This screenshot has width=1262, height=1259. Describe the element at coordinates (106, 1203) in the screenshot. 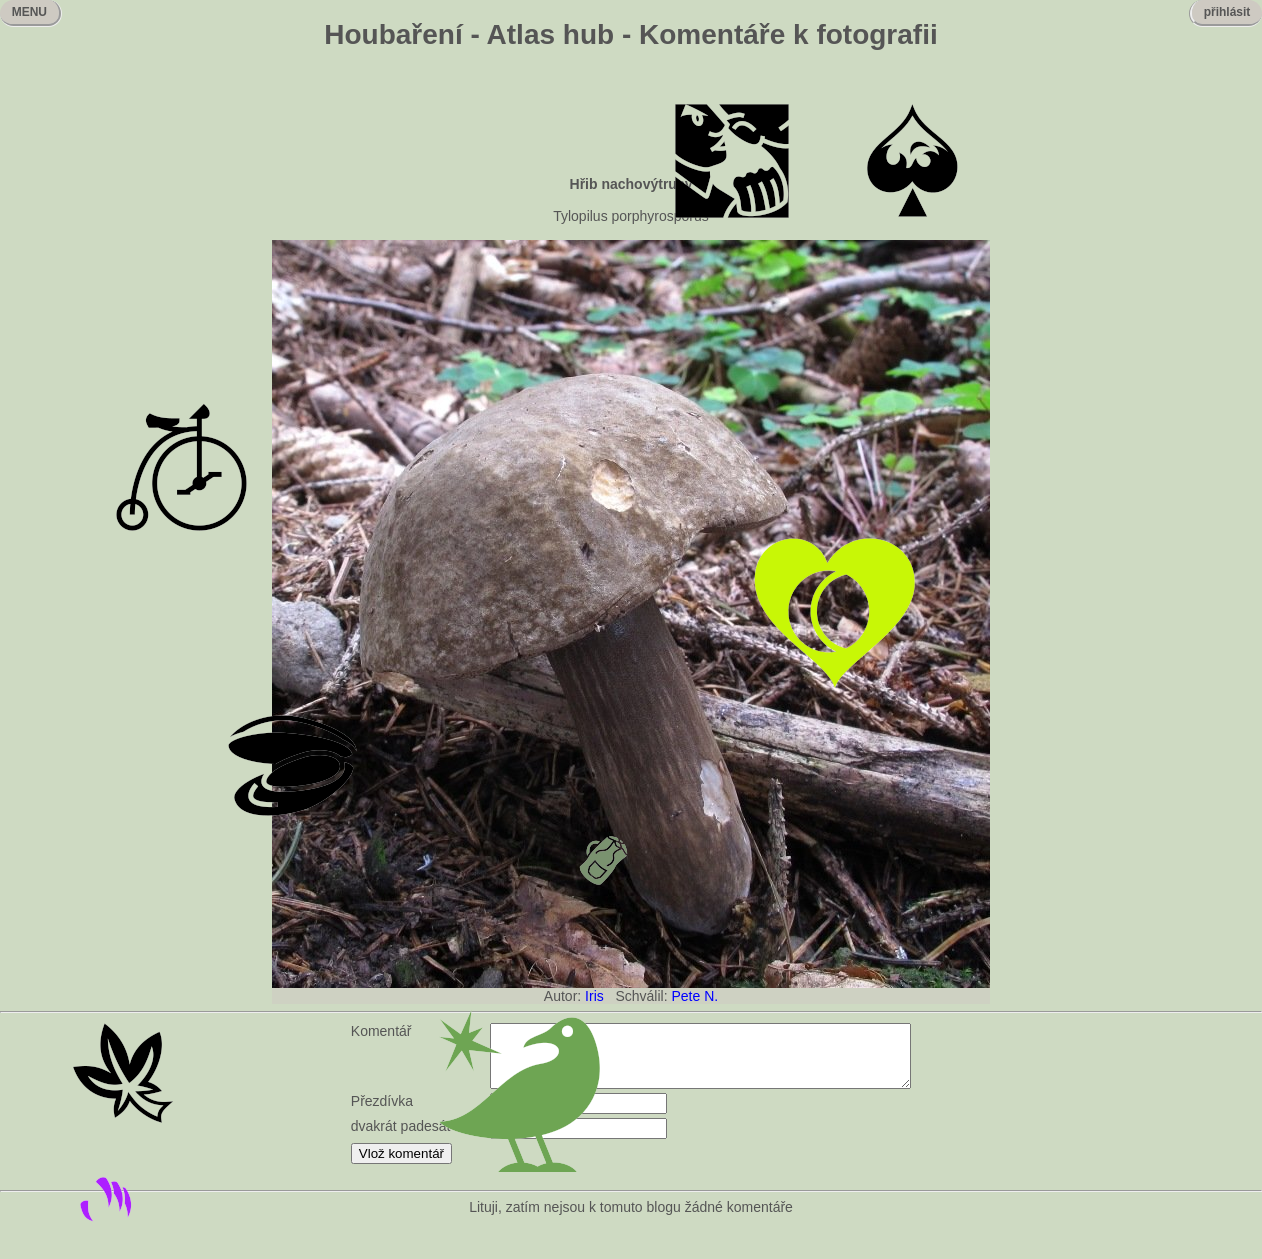

I see `activate grab or snatch ability` at that location.